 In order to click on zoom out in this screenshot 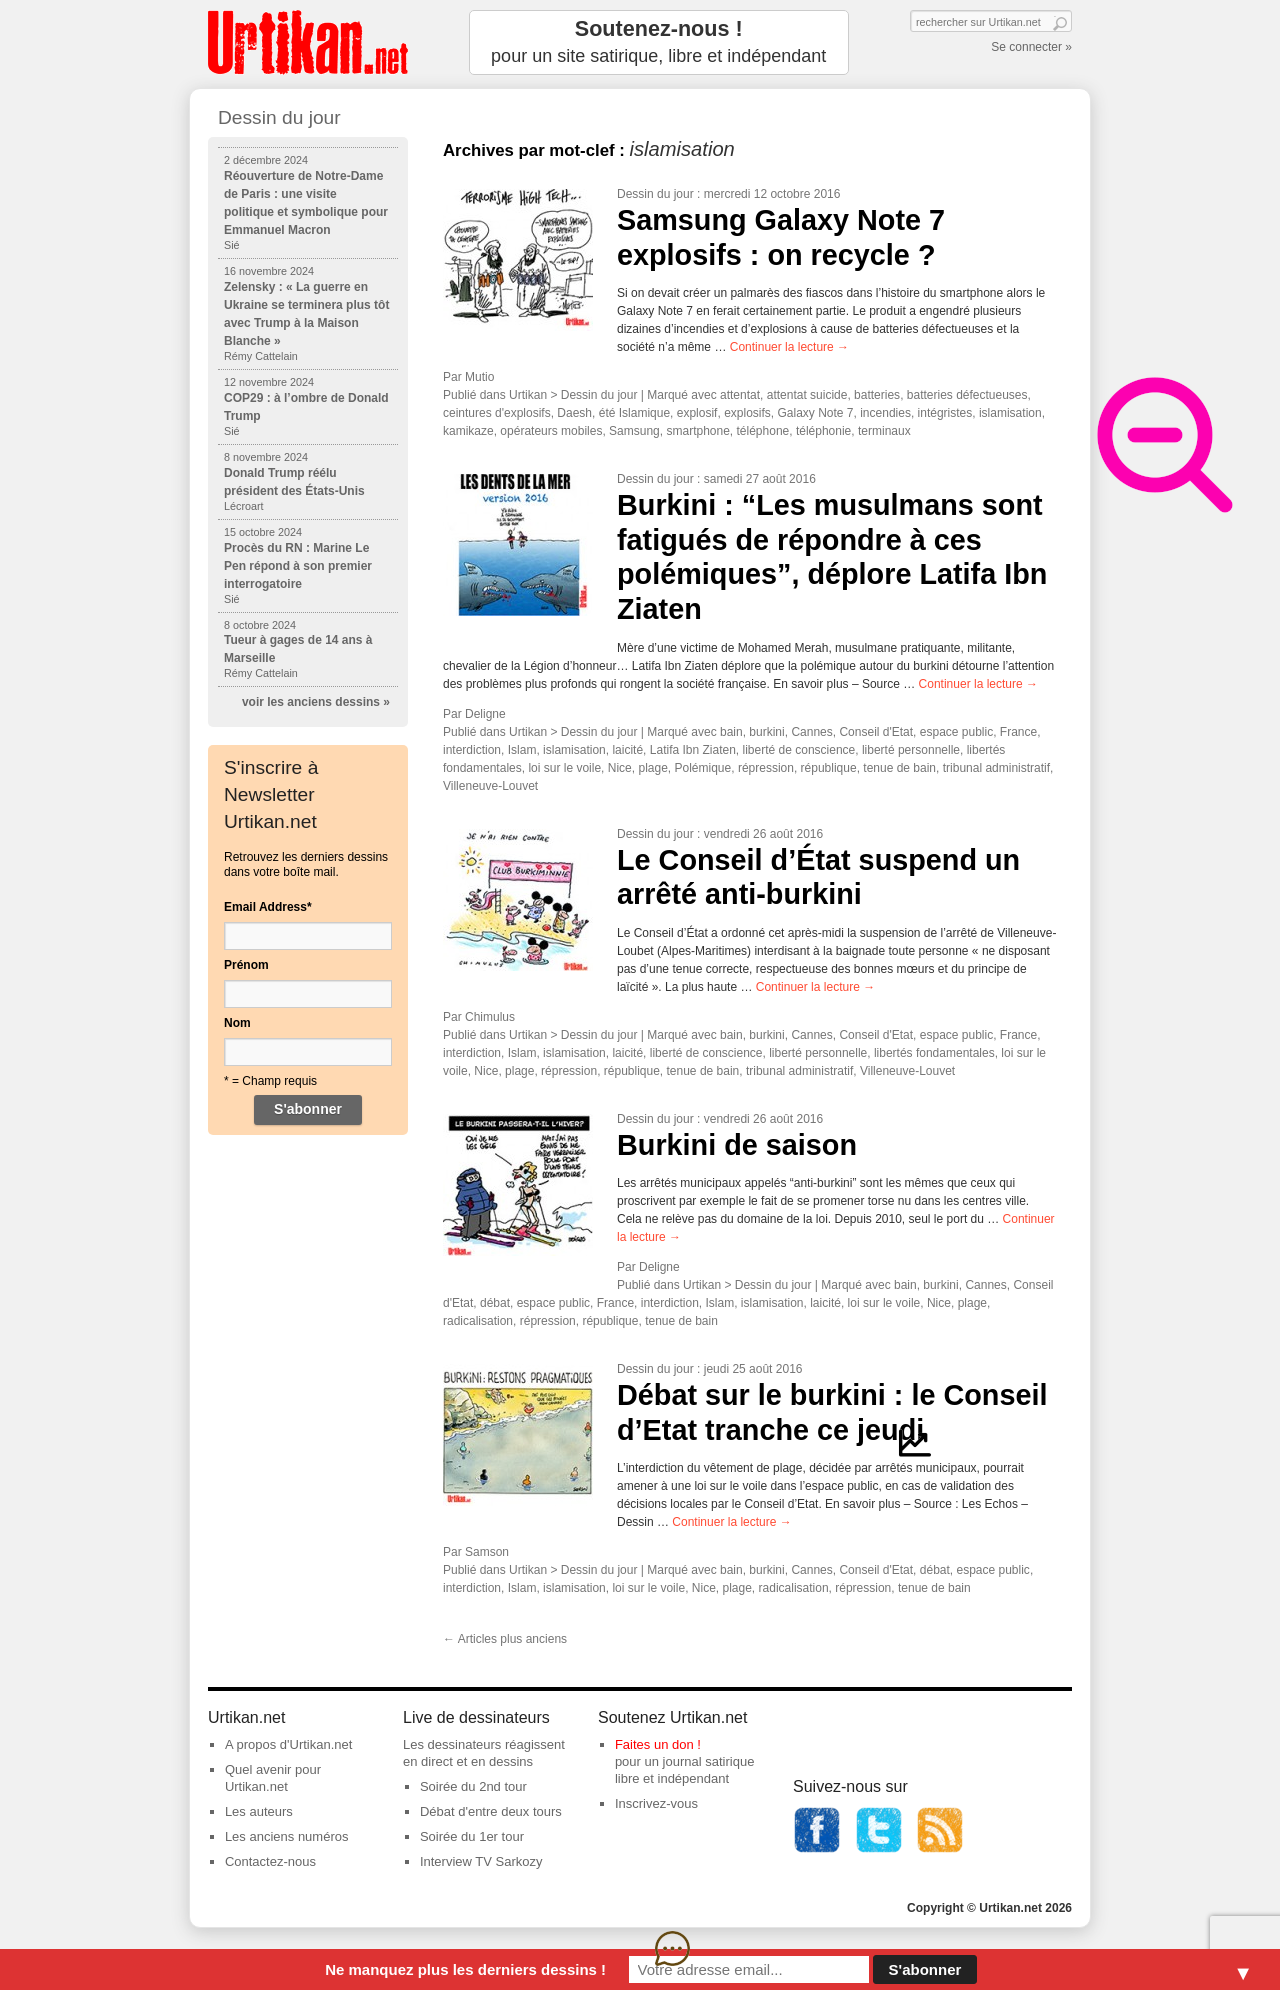, I will do `click(1165, 445)`.